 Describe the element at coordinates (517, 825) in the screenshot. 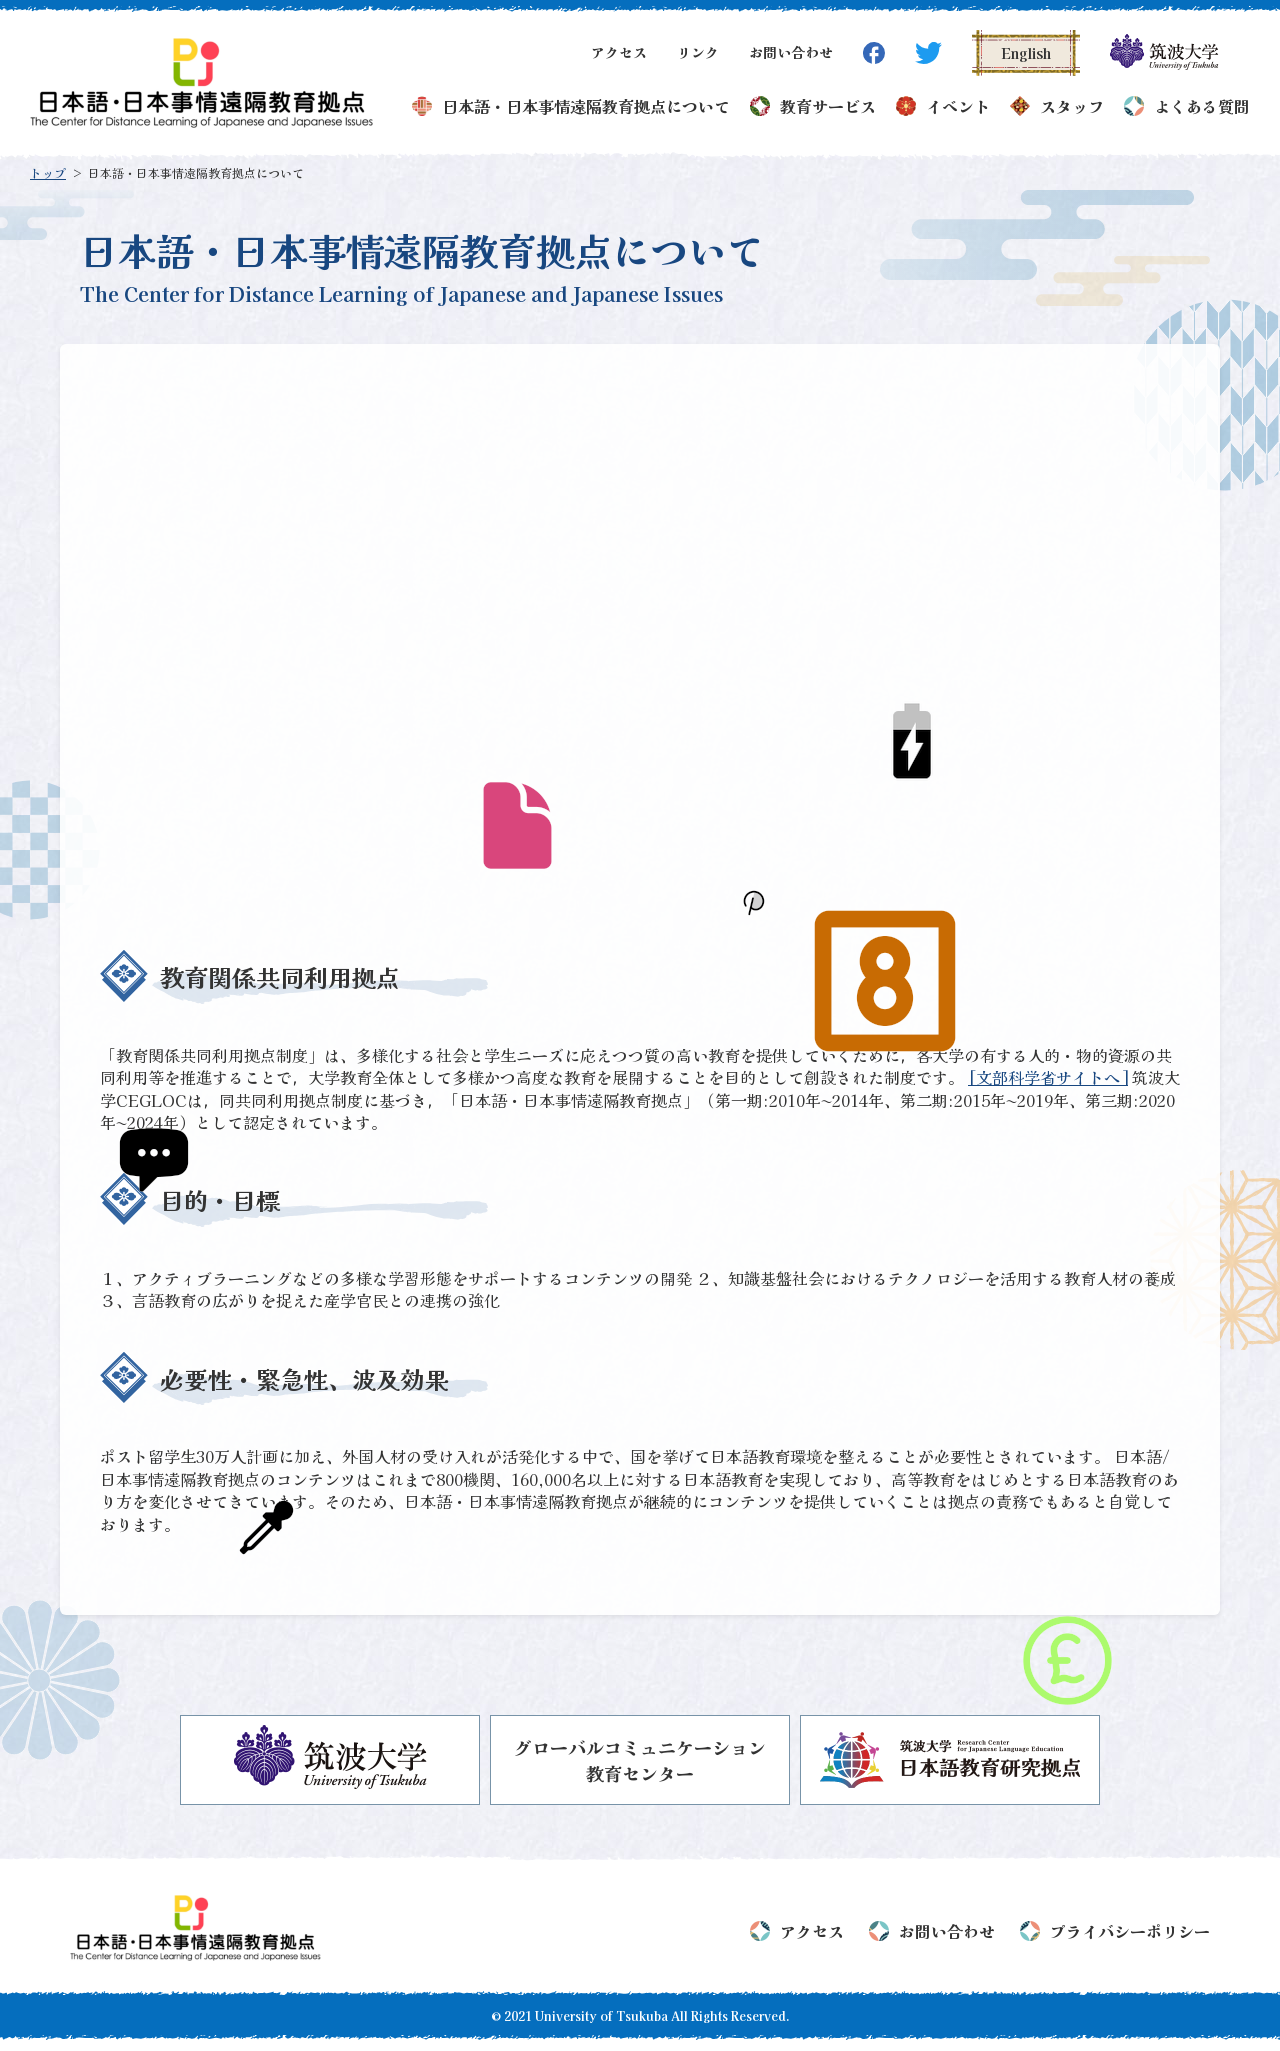

I see `view document or file` at that location.